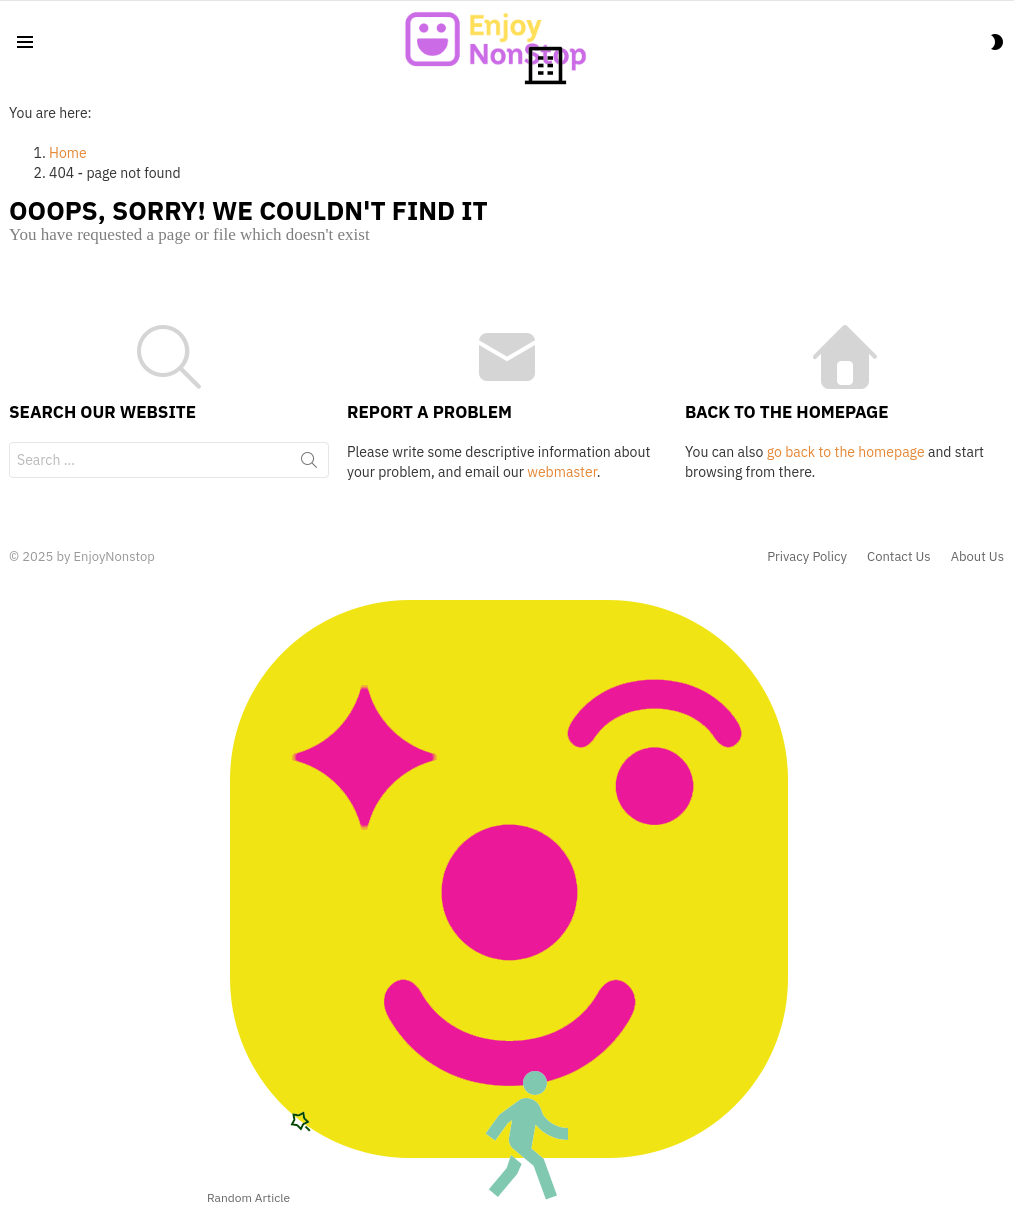 The width and height of the screenshot is (1014, 1214). I want to click on view building or office location, so click(545, 65).